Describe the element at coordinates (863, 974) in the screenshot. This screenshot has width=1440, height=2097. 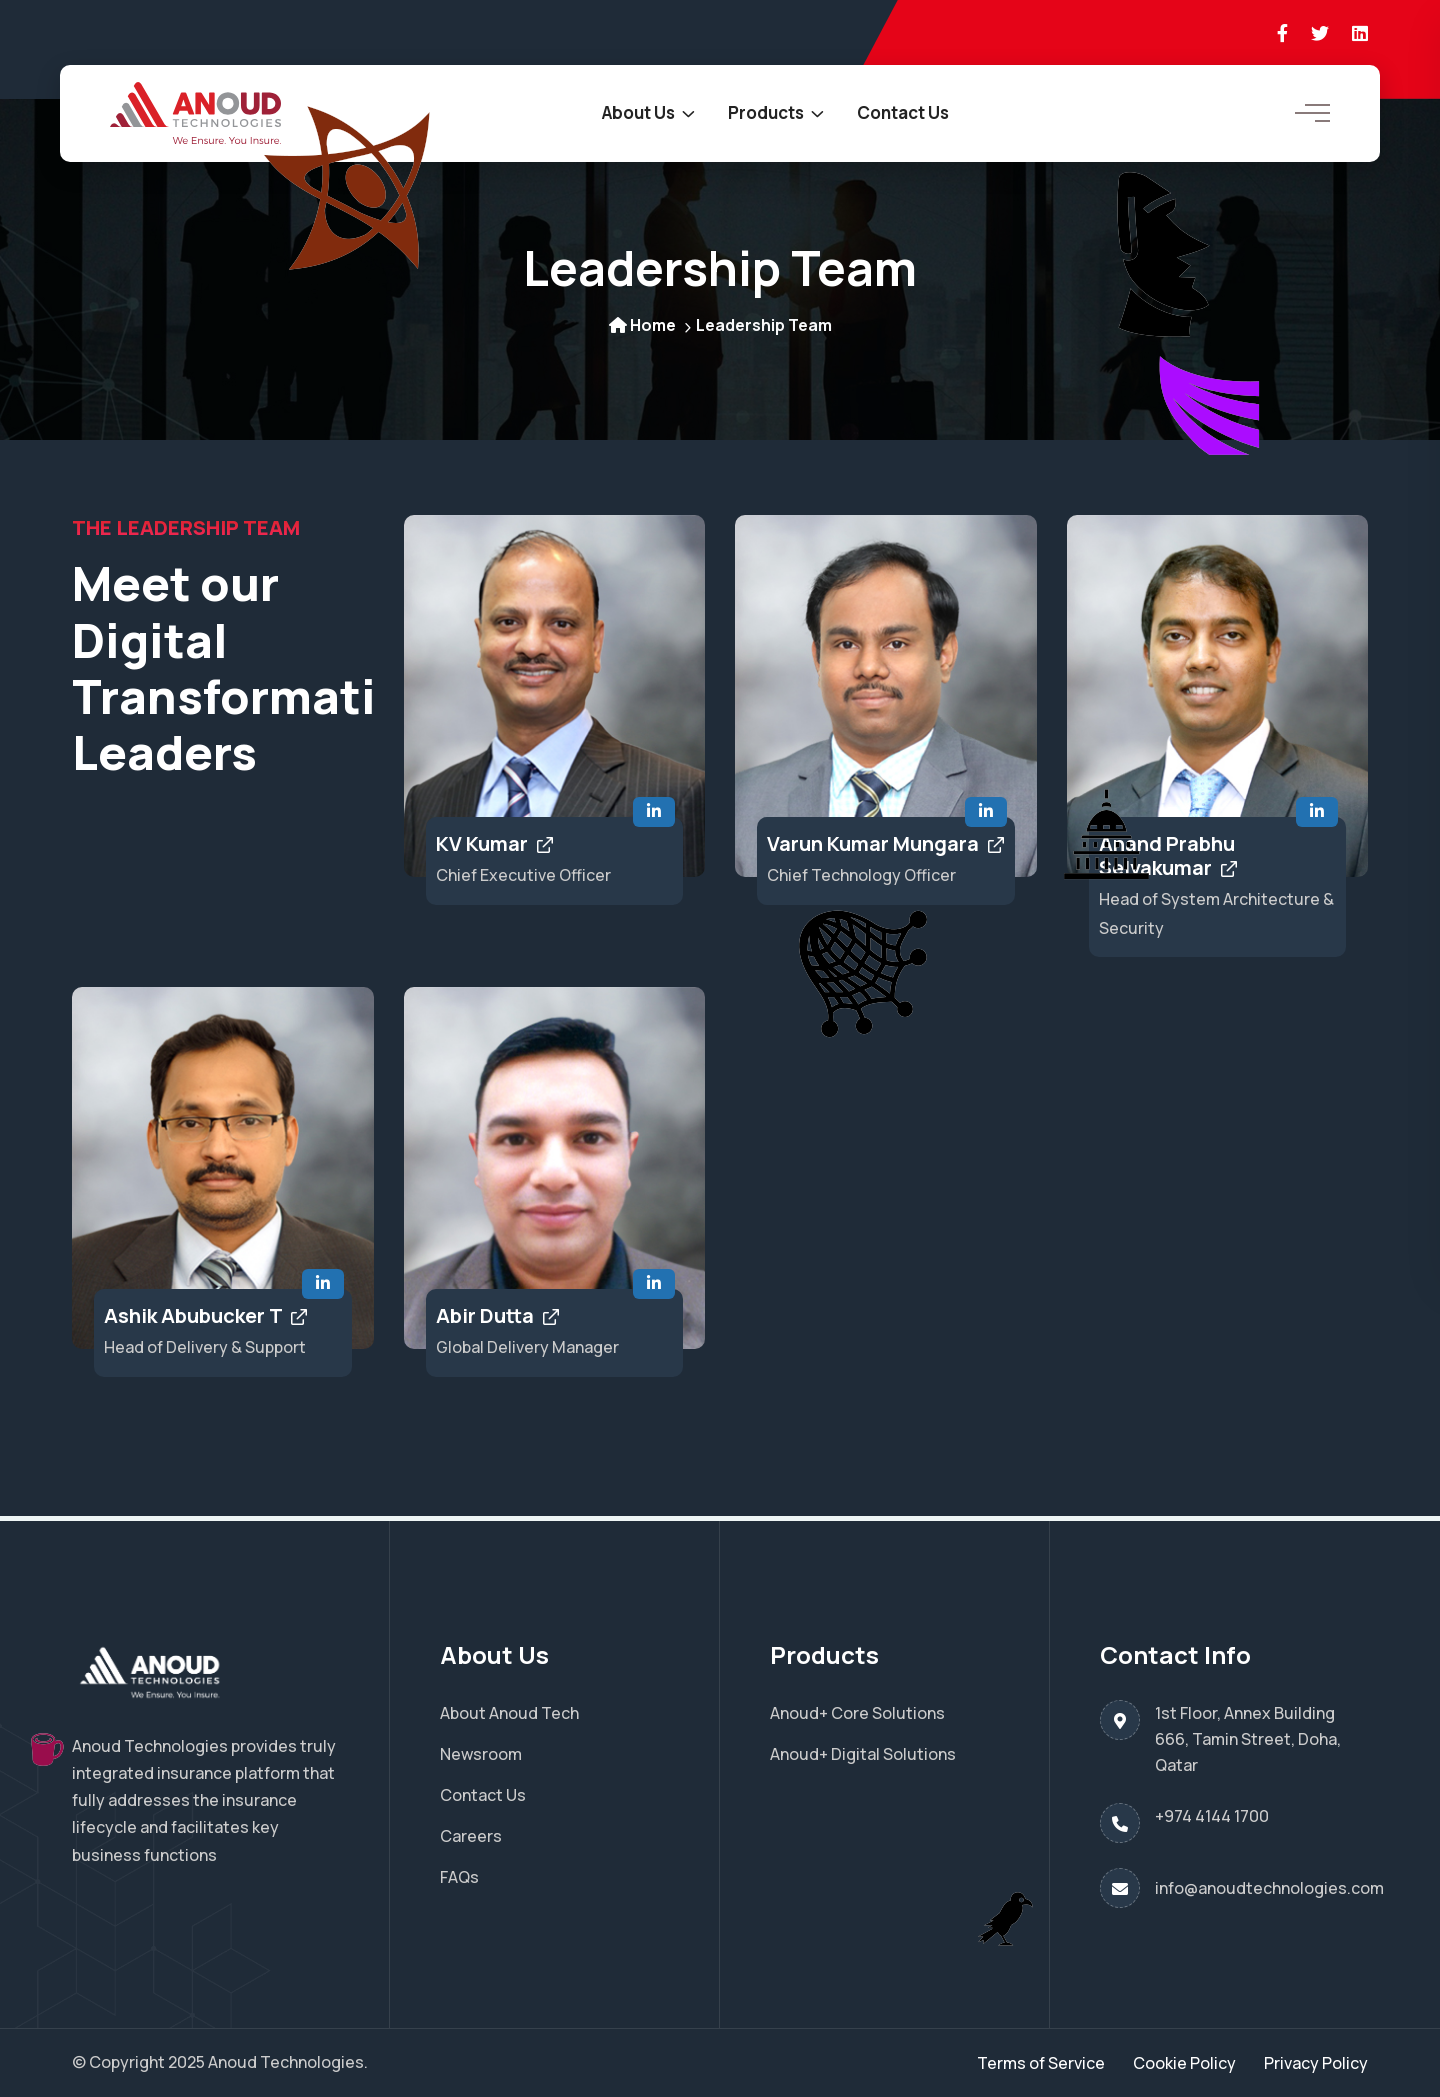
I see `fishing net tool or equipment in a game` at that location.